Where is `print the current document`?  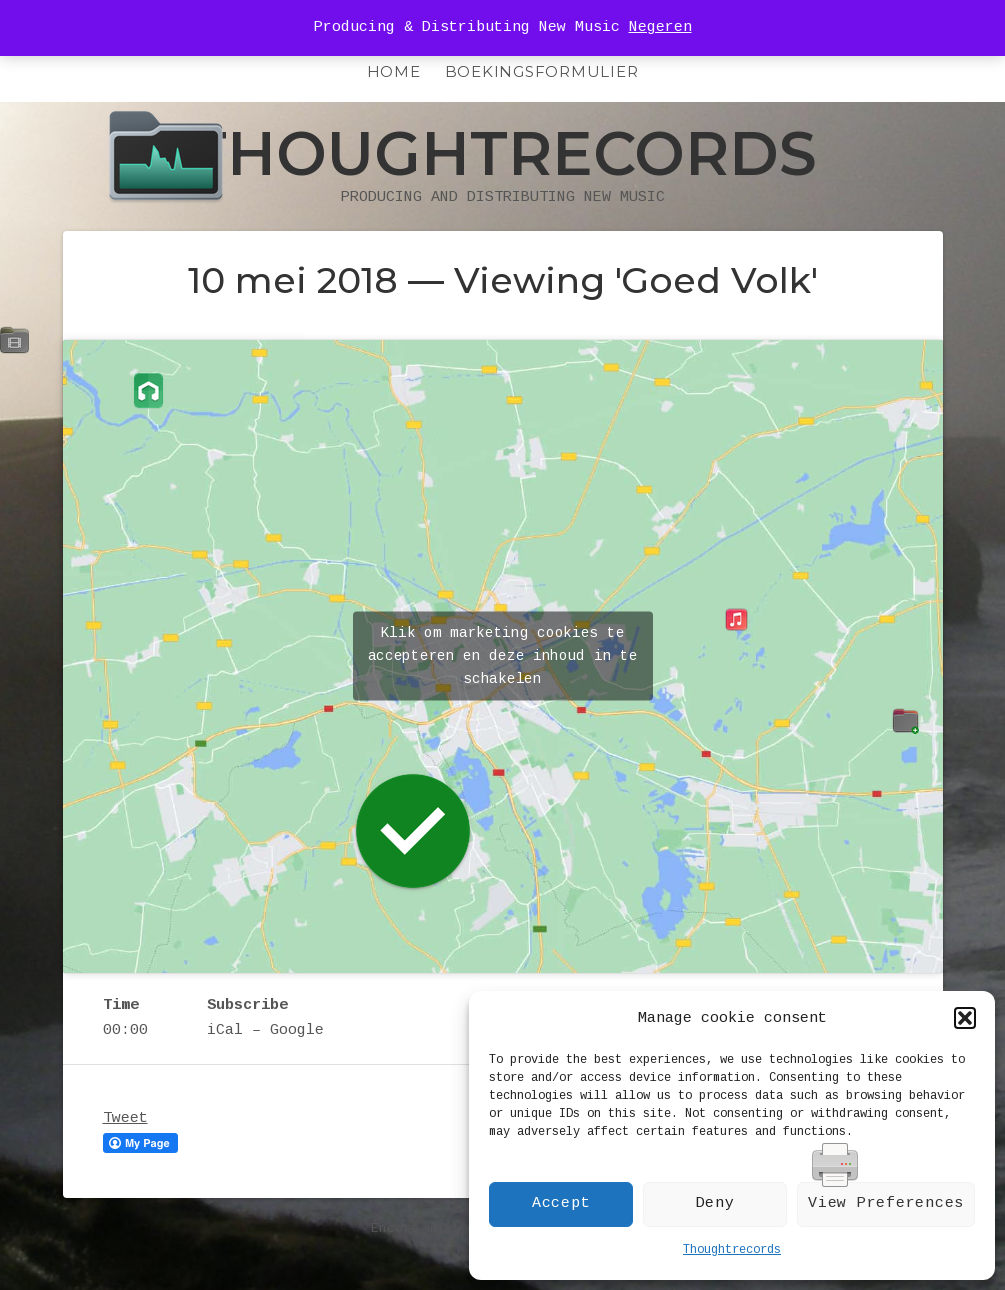 print the current document is located at coordinates (835, 1165).